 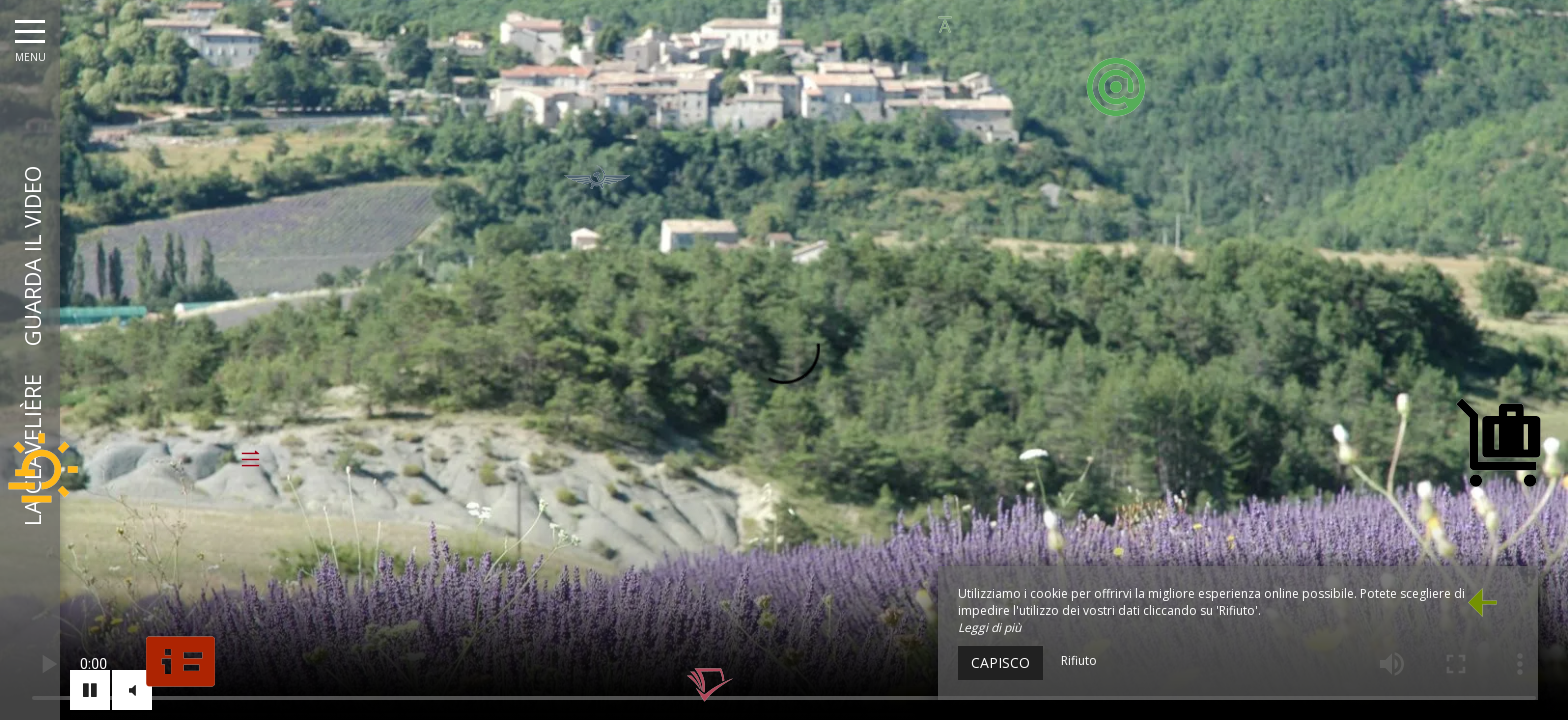 I want to click on compose a new email, so click(x=1116, y=87).